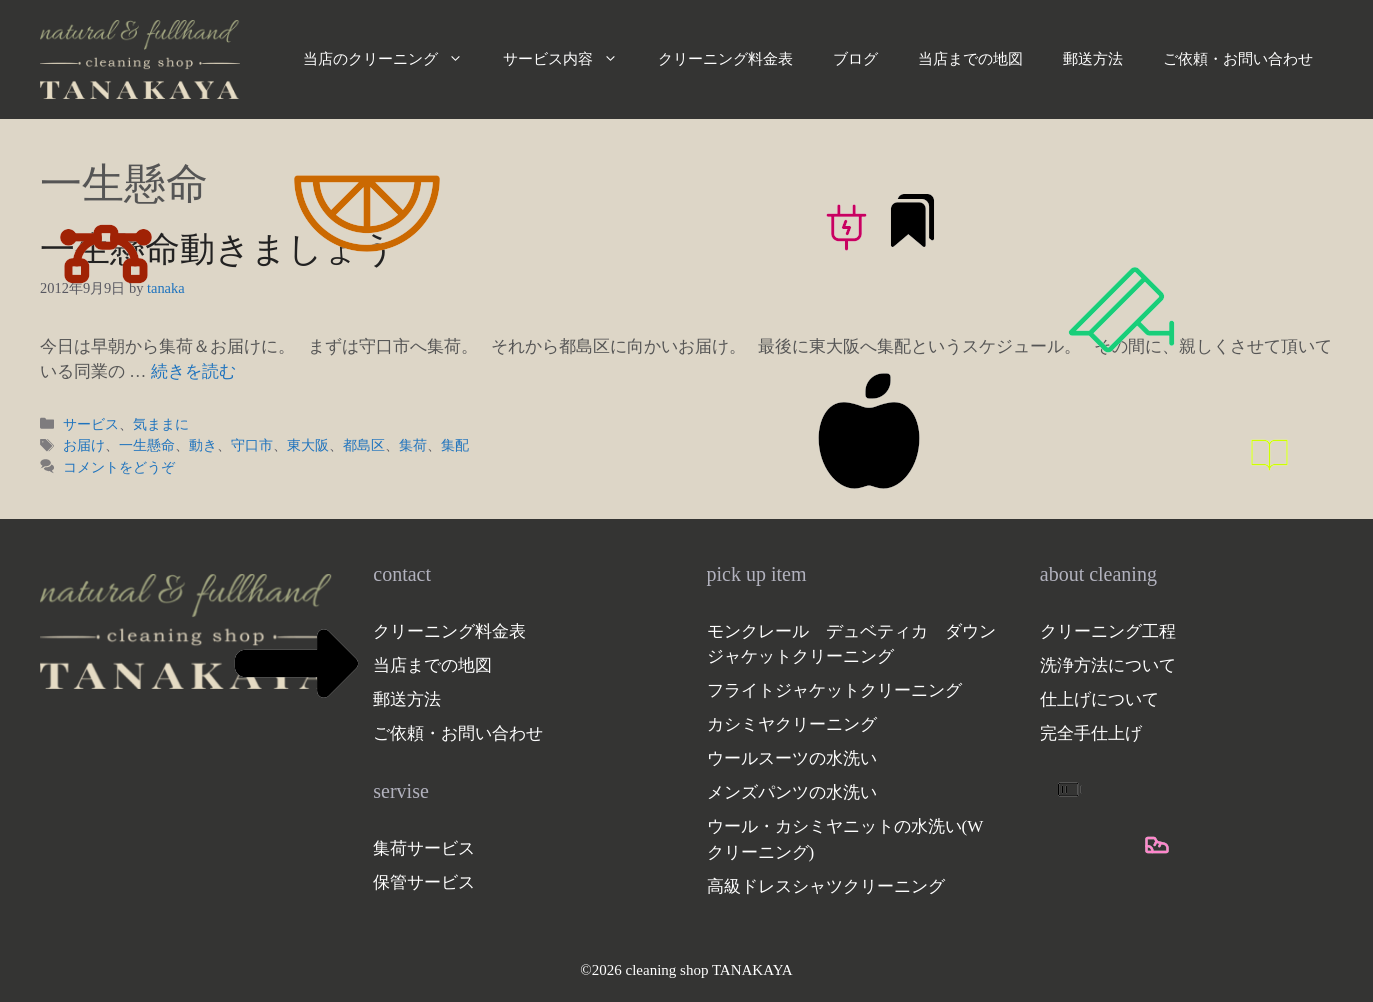 The height and width of the screenshot is (1002, 1373). I want to click on indicates device is currently charging, so click(846, 227).